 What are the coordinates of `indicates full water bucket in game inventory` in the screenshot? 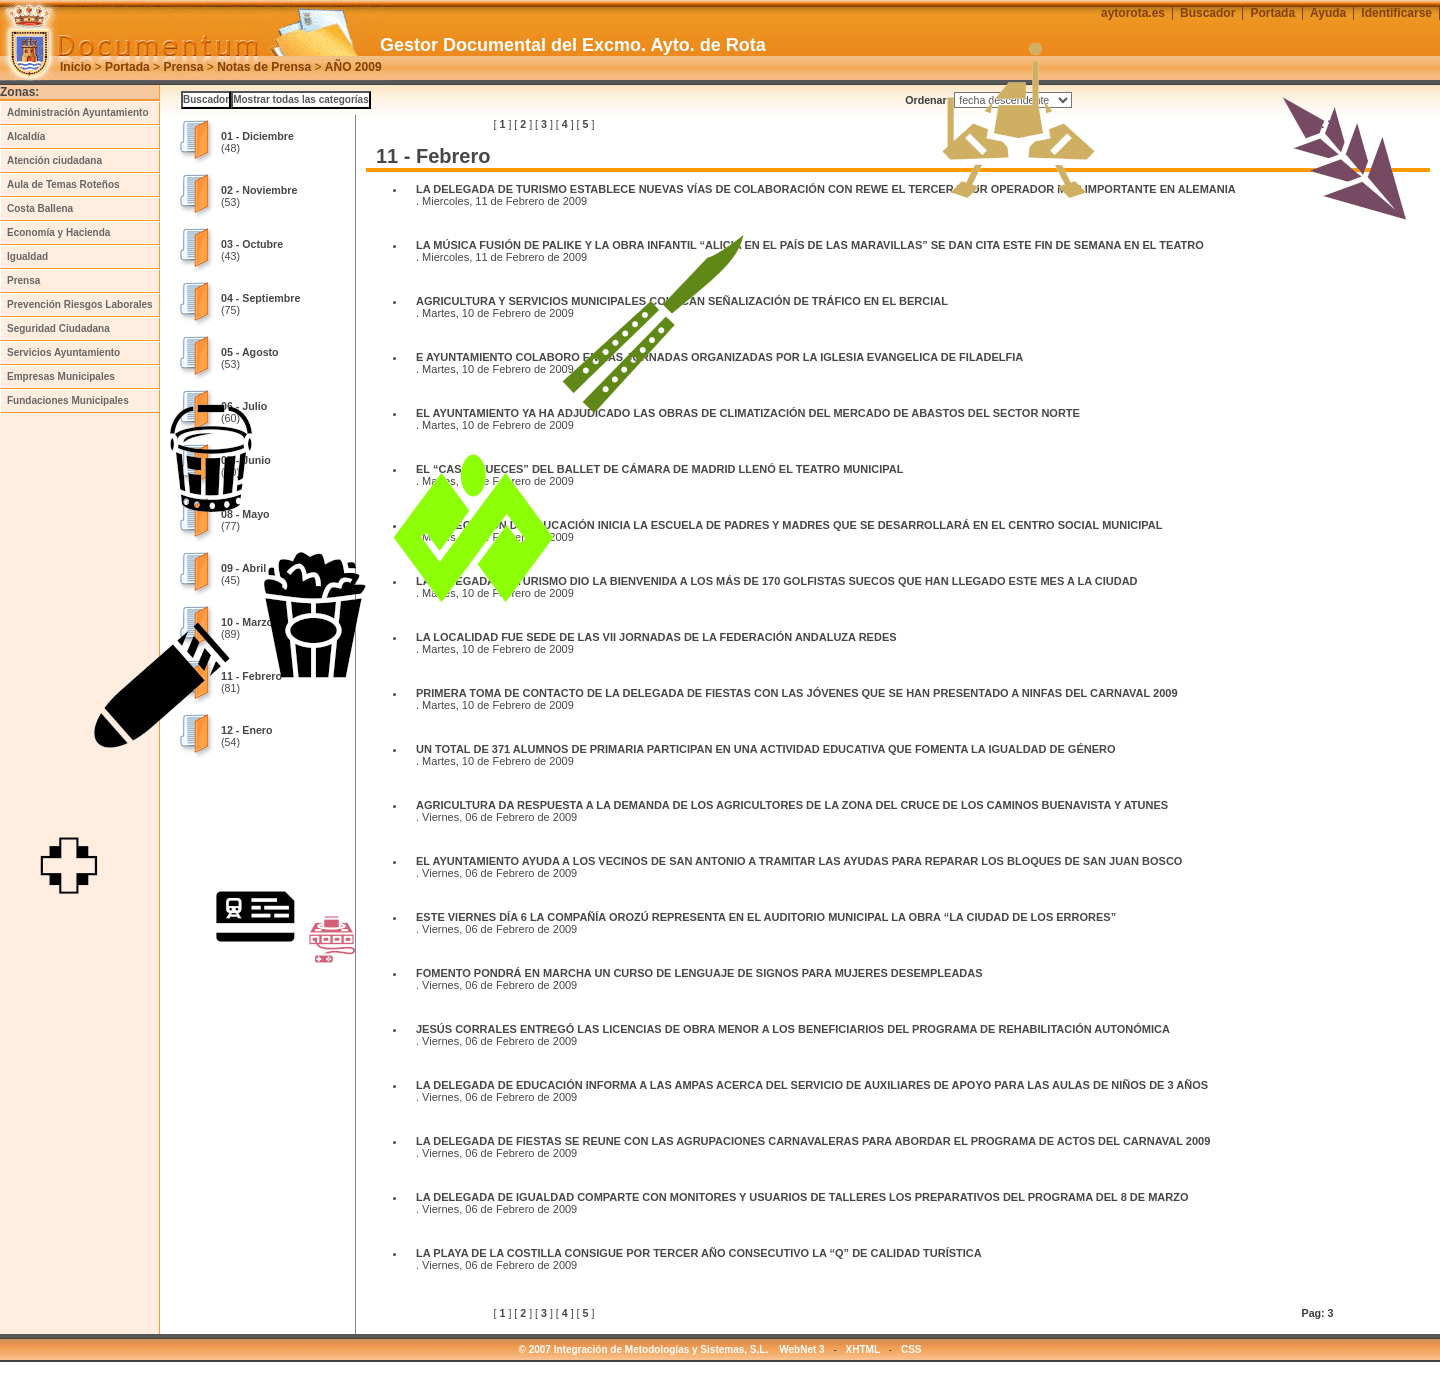 It's located at (211, 455).